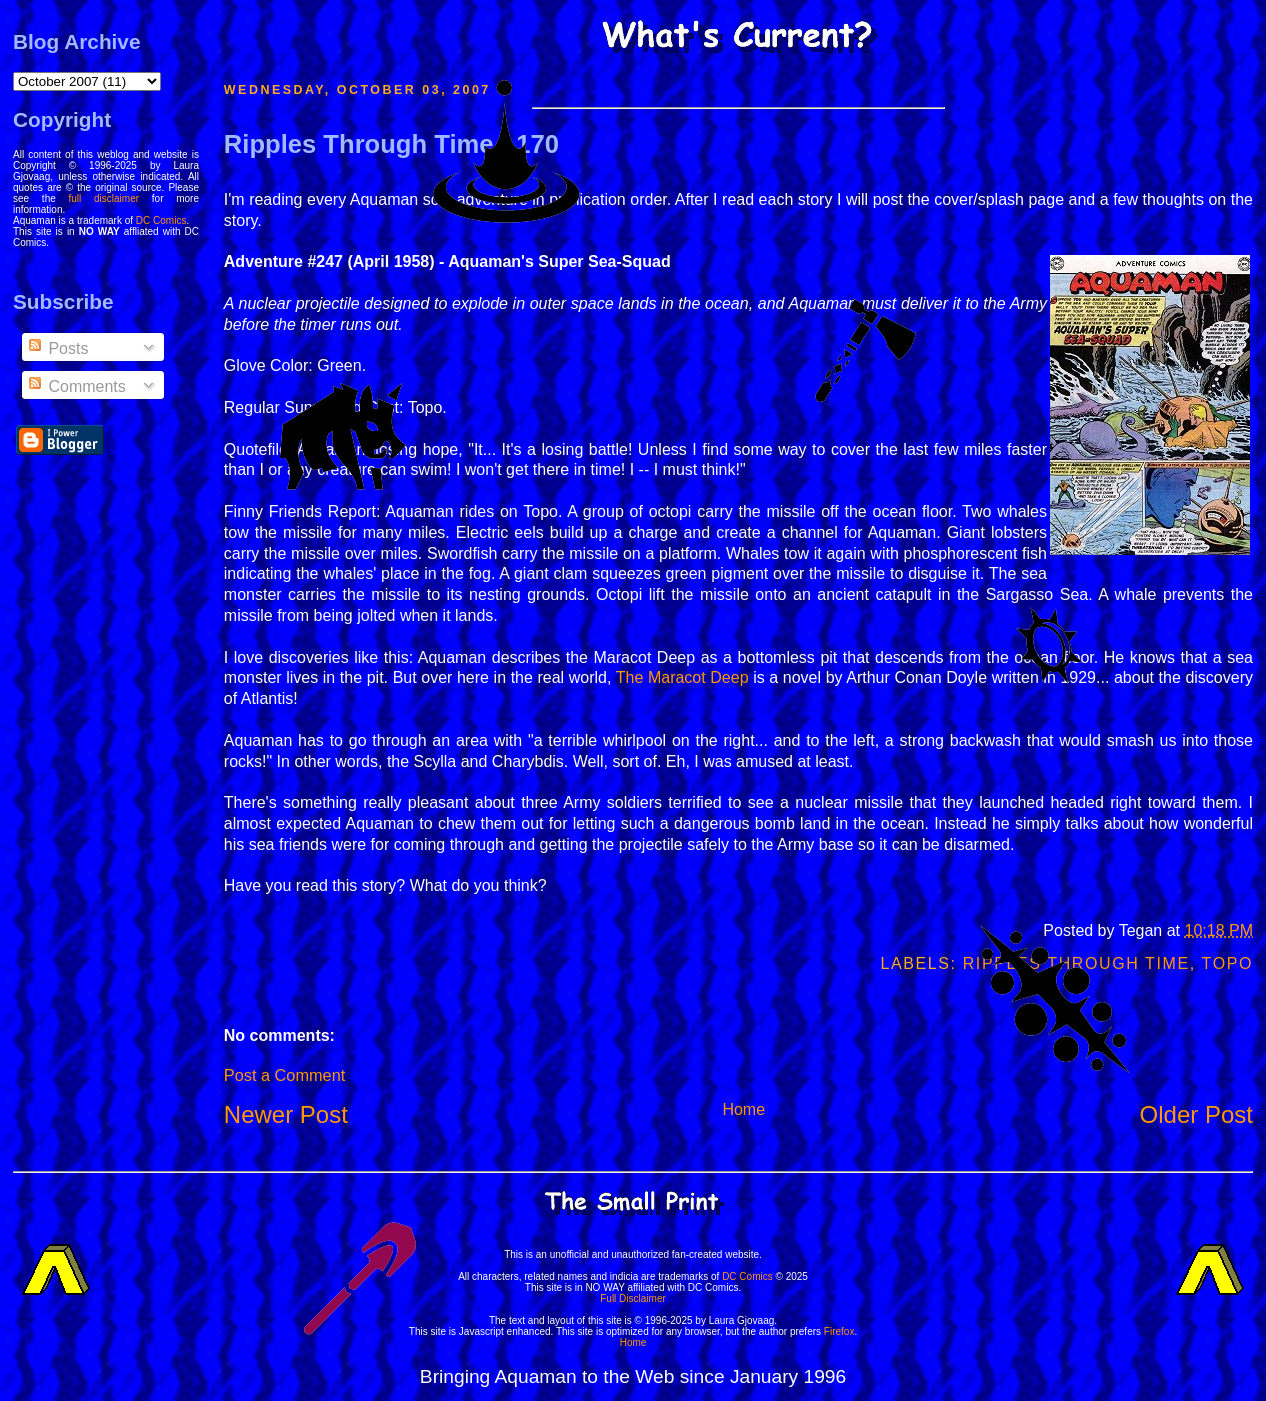 The width and height of the screenshot is (1266, 1401). Describe the element at coordinates (343, 434) in the screenshot. I see `select boar character or unit in game` at that location.